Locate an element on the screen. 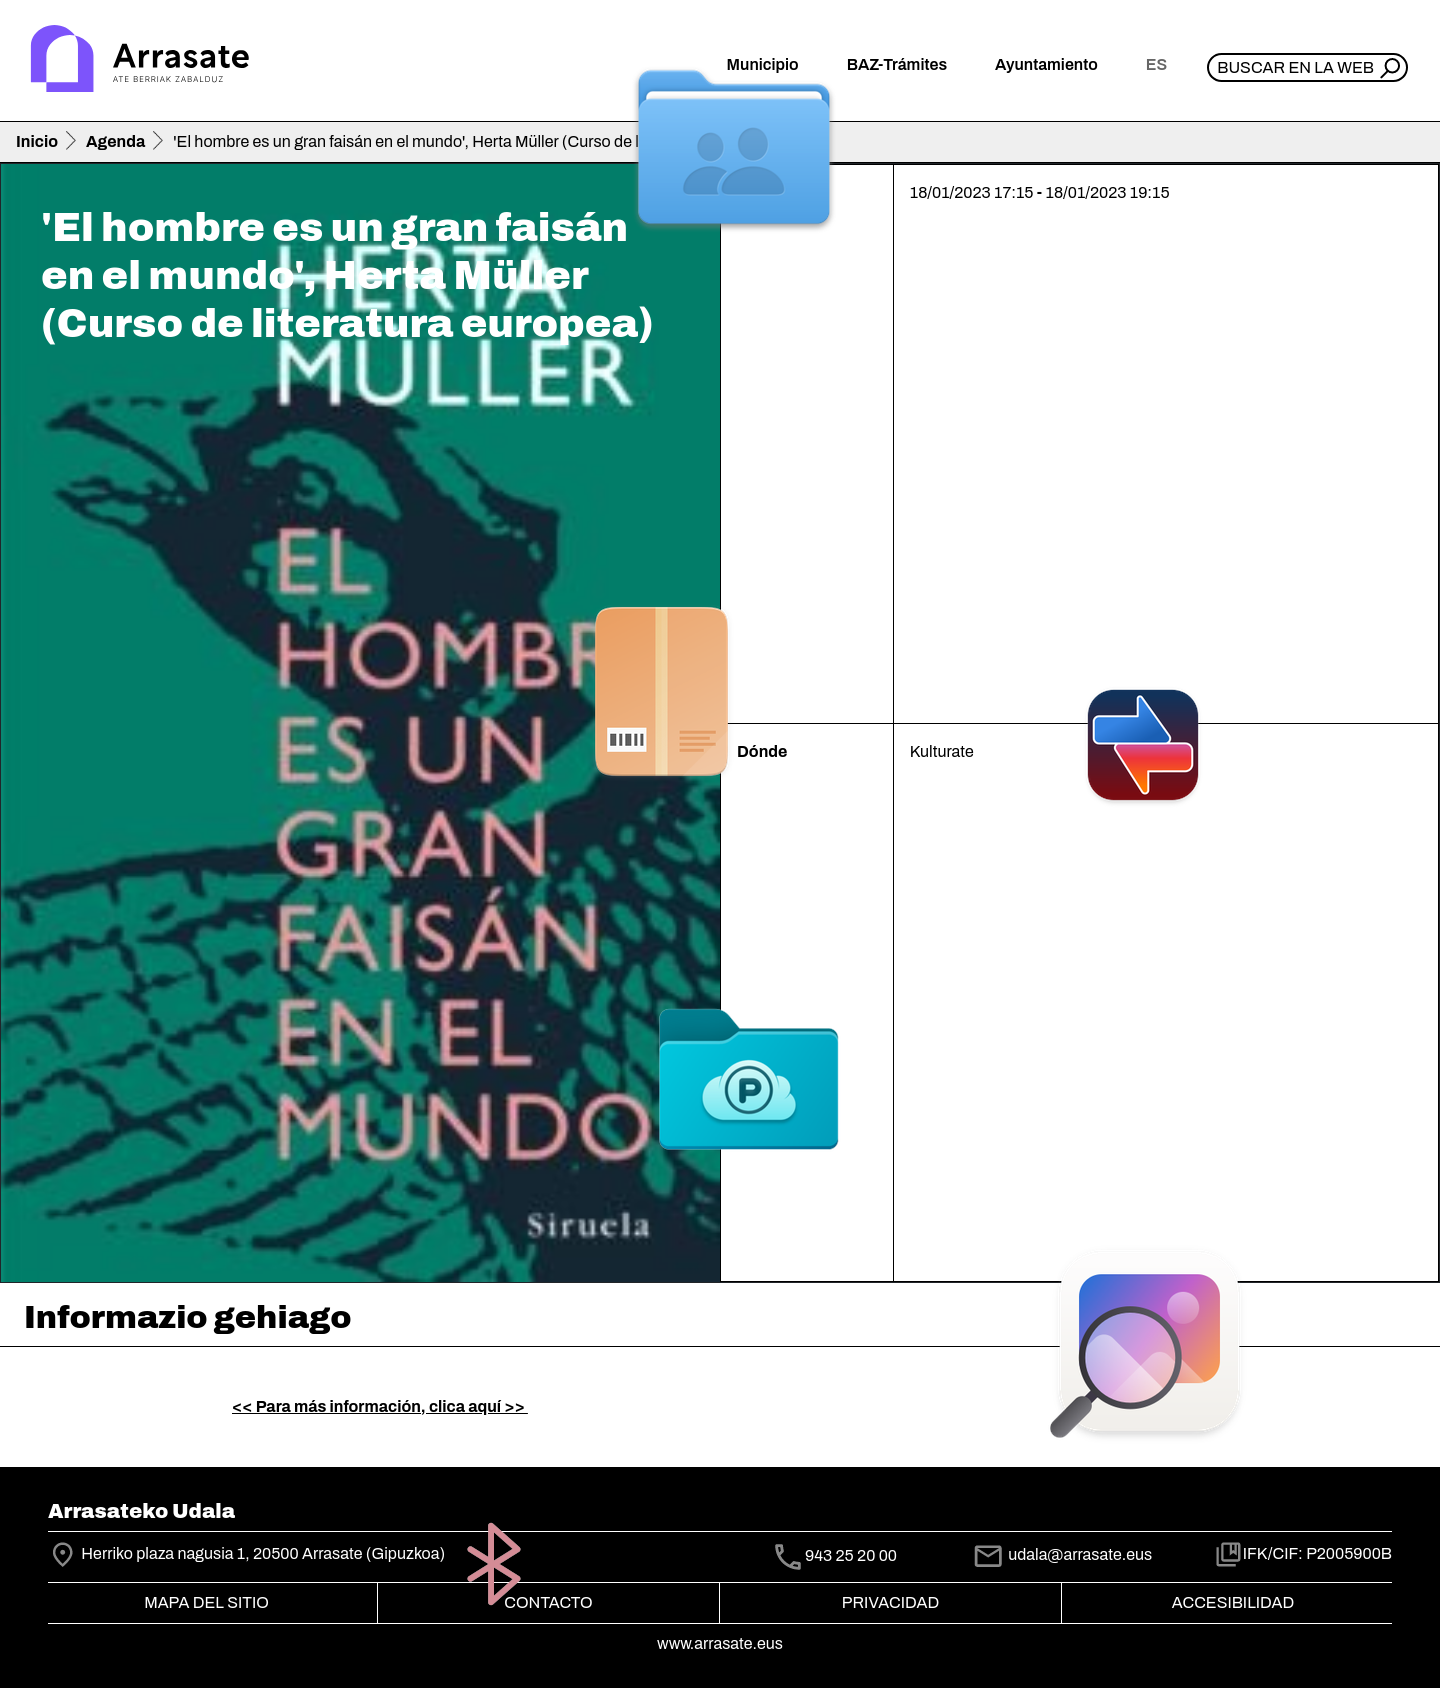  compressed or archived file type indicator is located at coordinates (661, 691).